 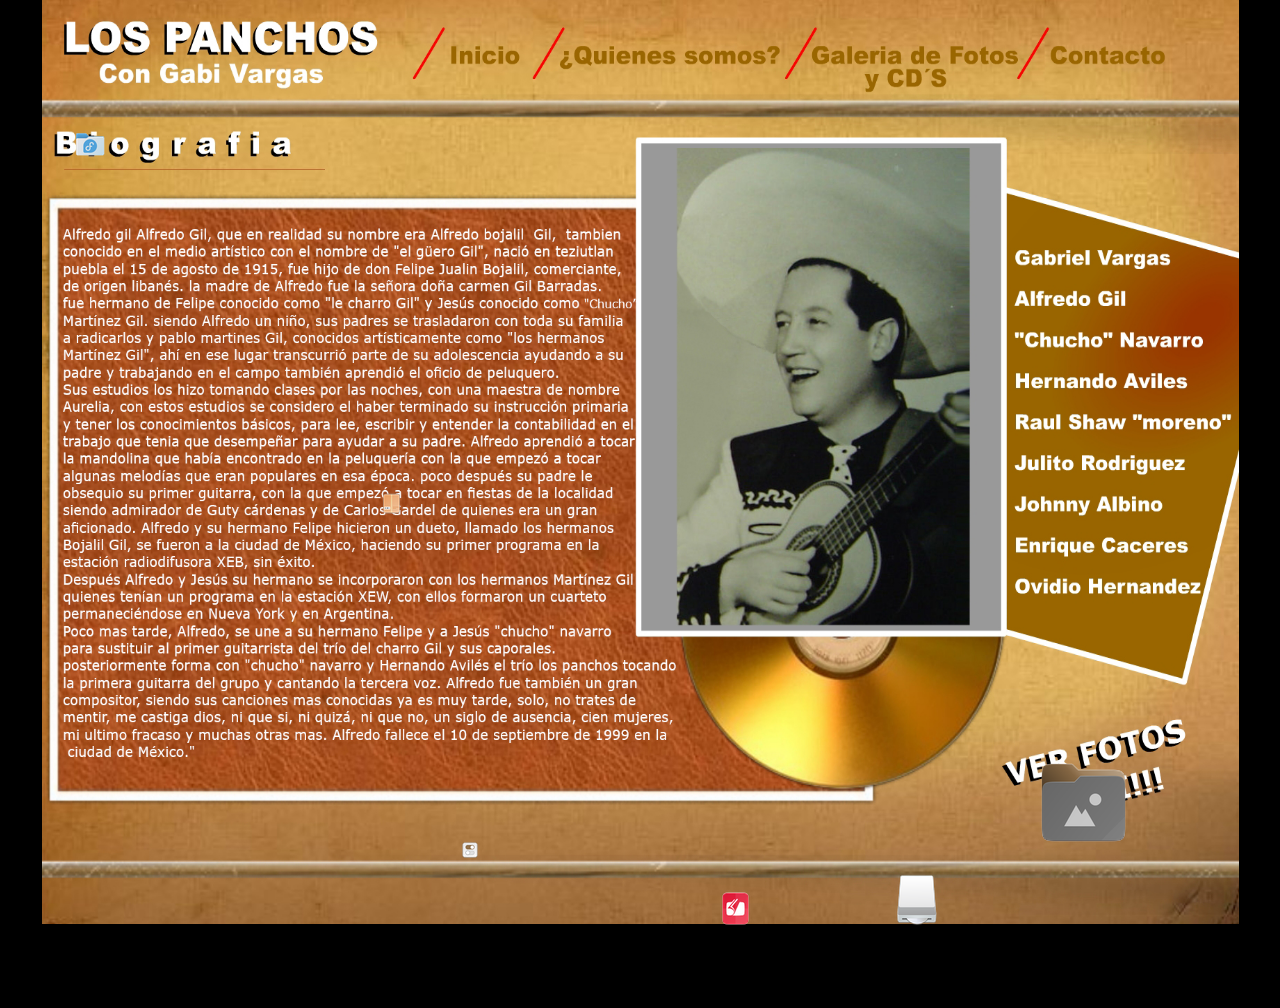 What do you see at coordinates (735, 908) in the screenshot?
I see `an eps vector file` at bounding box center [735, 908].